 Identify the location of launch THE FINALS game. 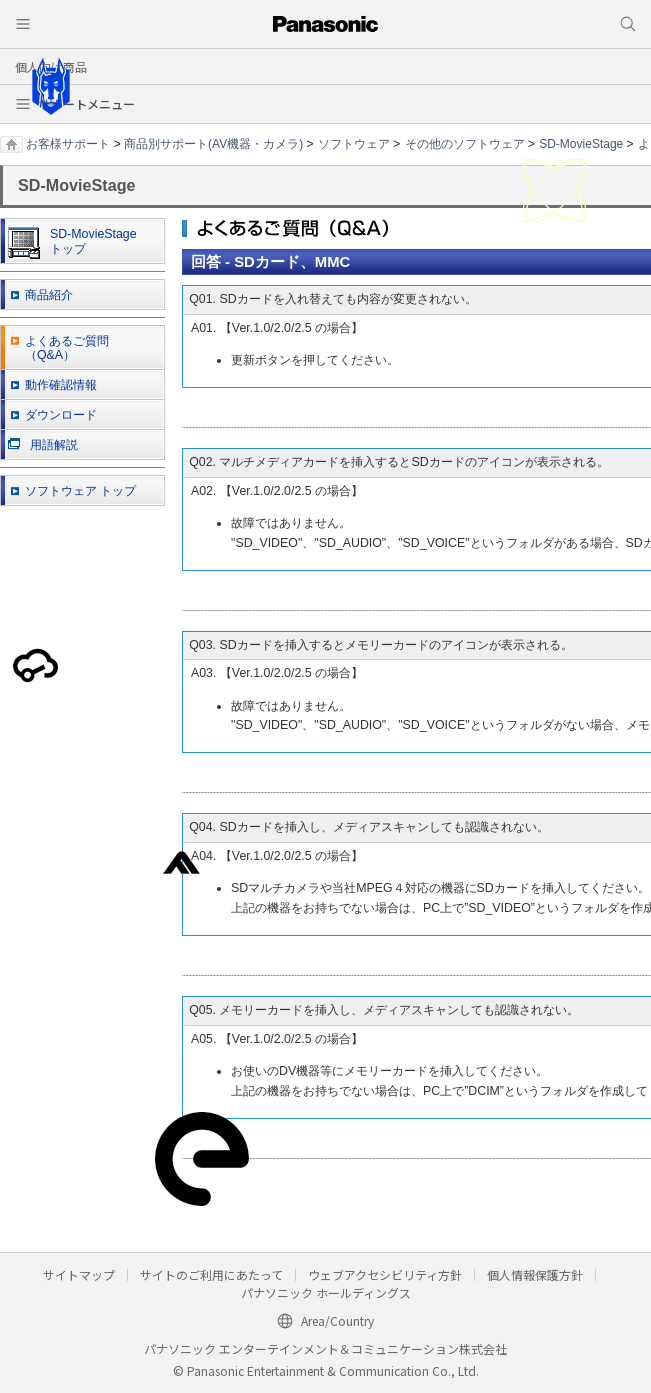
(181, 862).